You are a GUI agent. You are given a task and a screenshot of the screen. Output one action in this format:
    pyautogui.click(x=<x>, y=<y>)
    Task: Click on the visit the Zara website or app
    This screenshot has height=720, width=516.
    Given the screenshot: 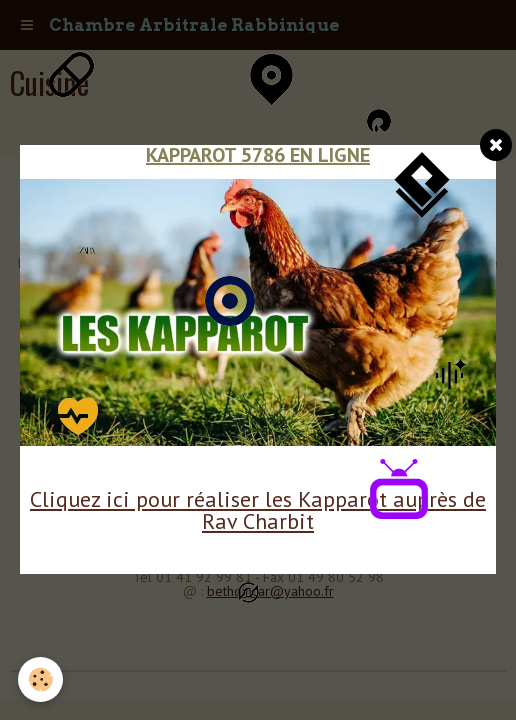 What is the action you would take?
    pyautogui.click(x=87, y=250)
    